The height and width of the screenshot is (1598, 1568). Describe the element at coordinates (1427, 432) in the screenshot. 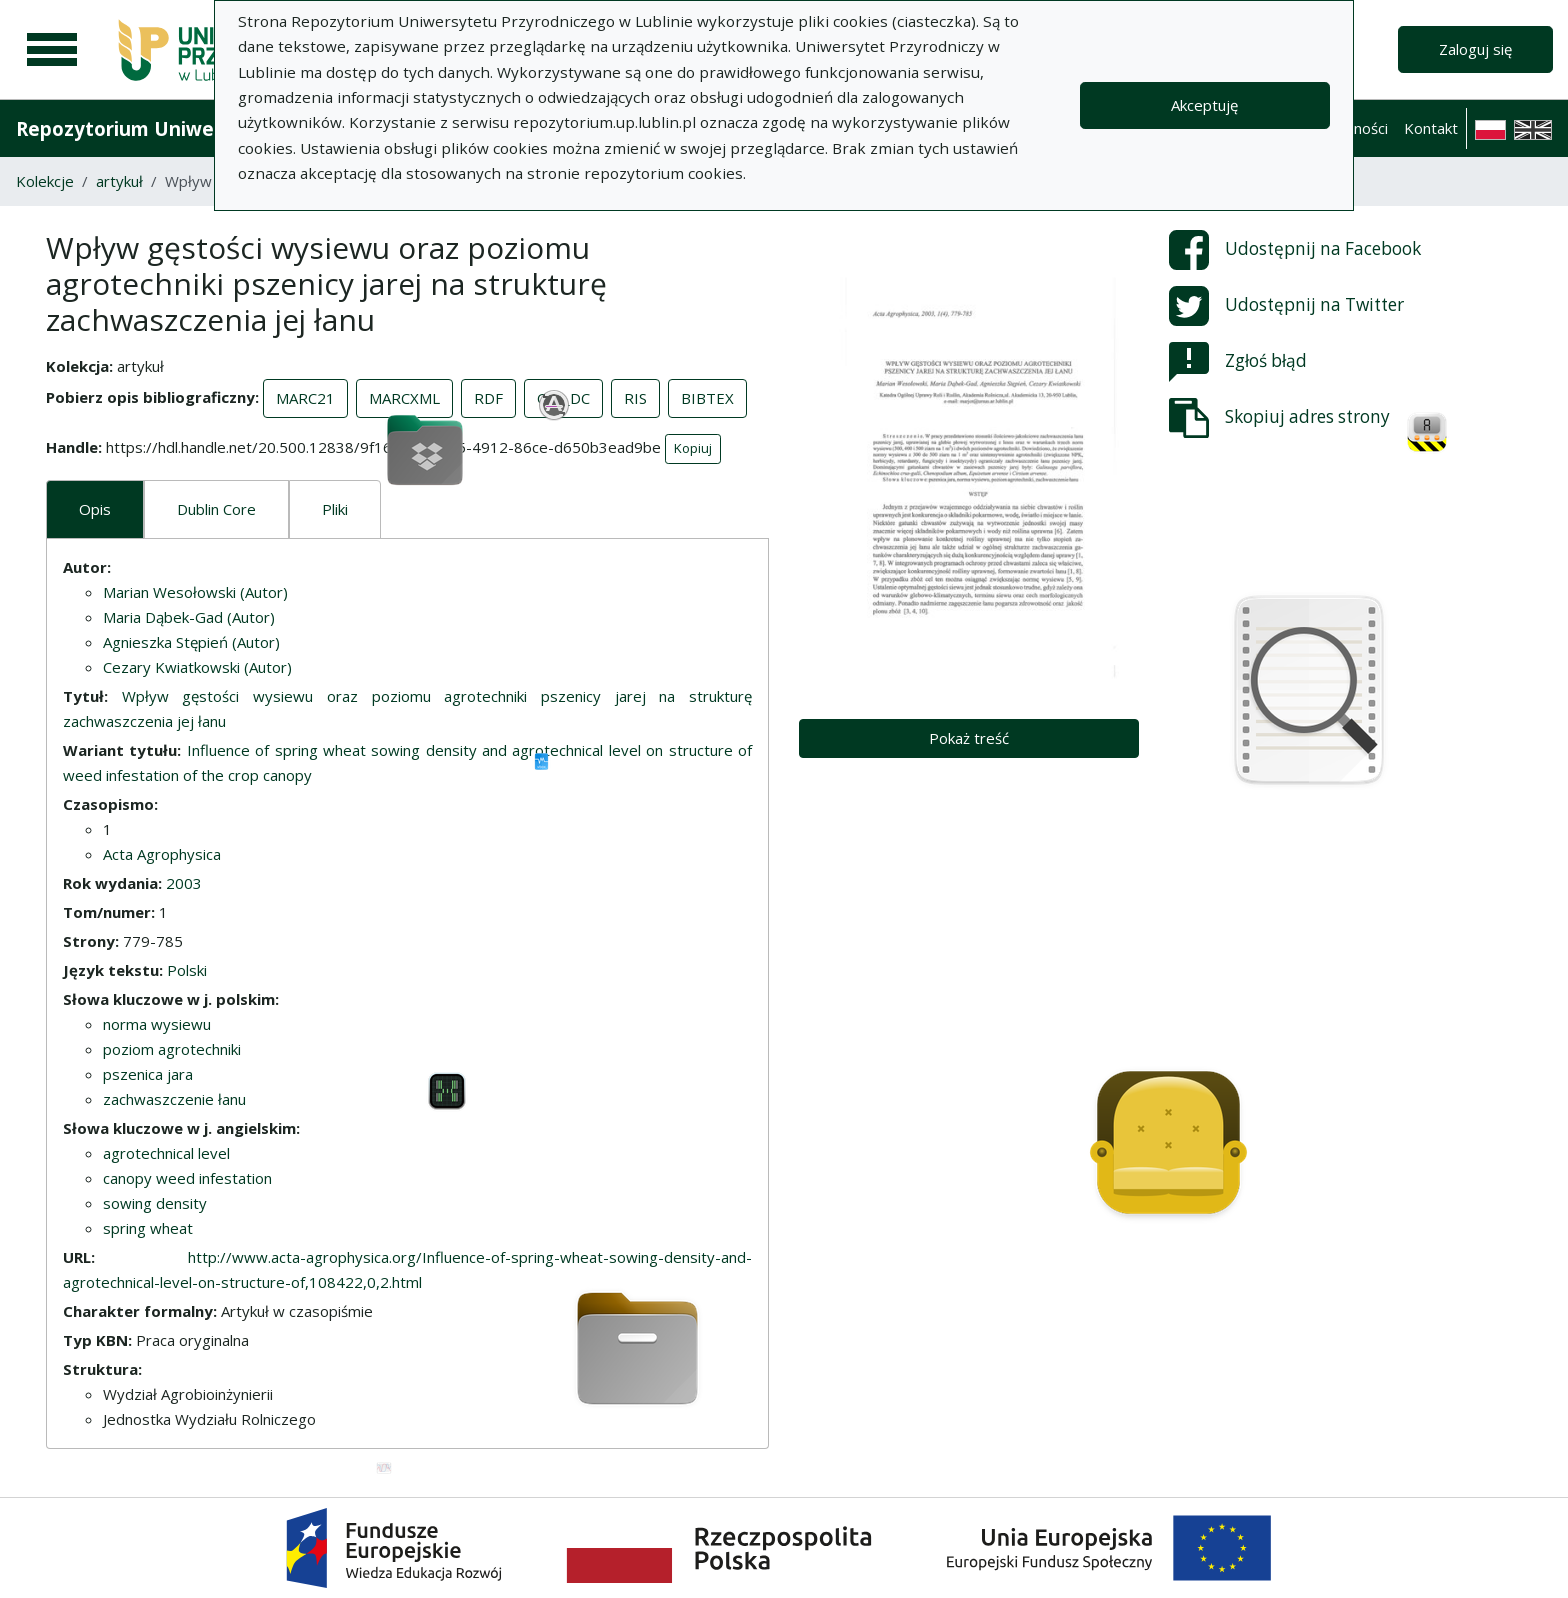

I see `open chromatic guitar tuner app (development version)` at that location.